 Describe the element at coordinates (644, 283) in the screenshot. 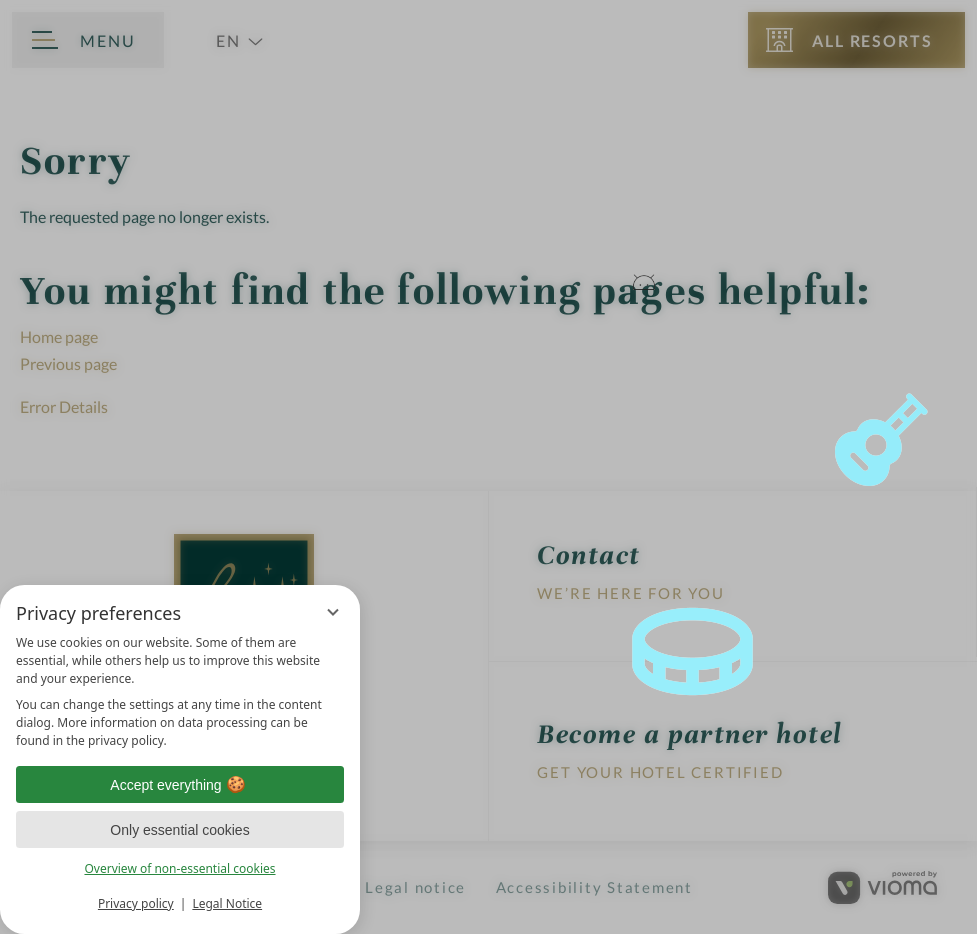

I see `android operating system logo` at that location.